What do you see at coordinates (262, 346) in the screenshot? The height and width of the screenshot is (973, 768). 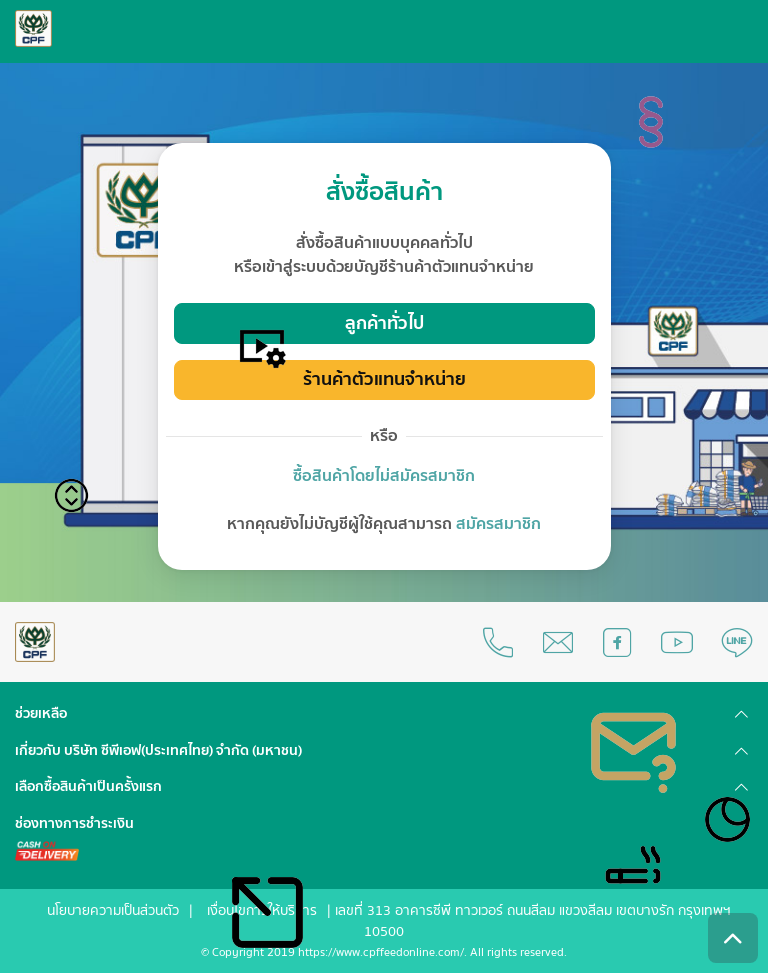 I see `adjust video playback settings` at bounding box center [262, 346].